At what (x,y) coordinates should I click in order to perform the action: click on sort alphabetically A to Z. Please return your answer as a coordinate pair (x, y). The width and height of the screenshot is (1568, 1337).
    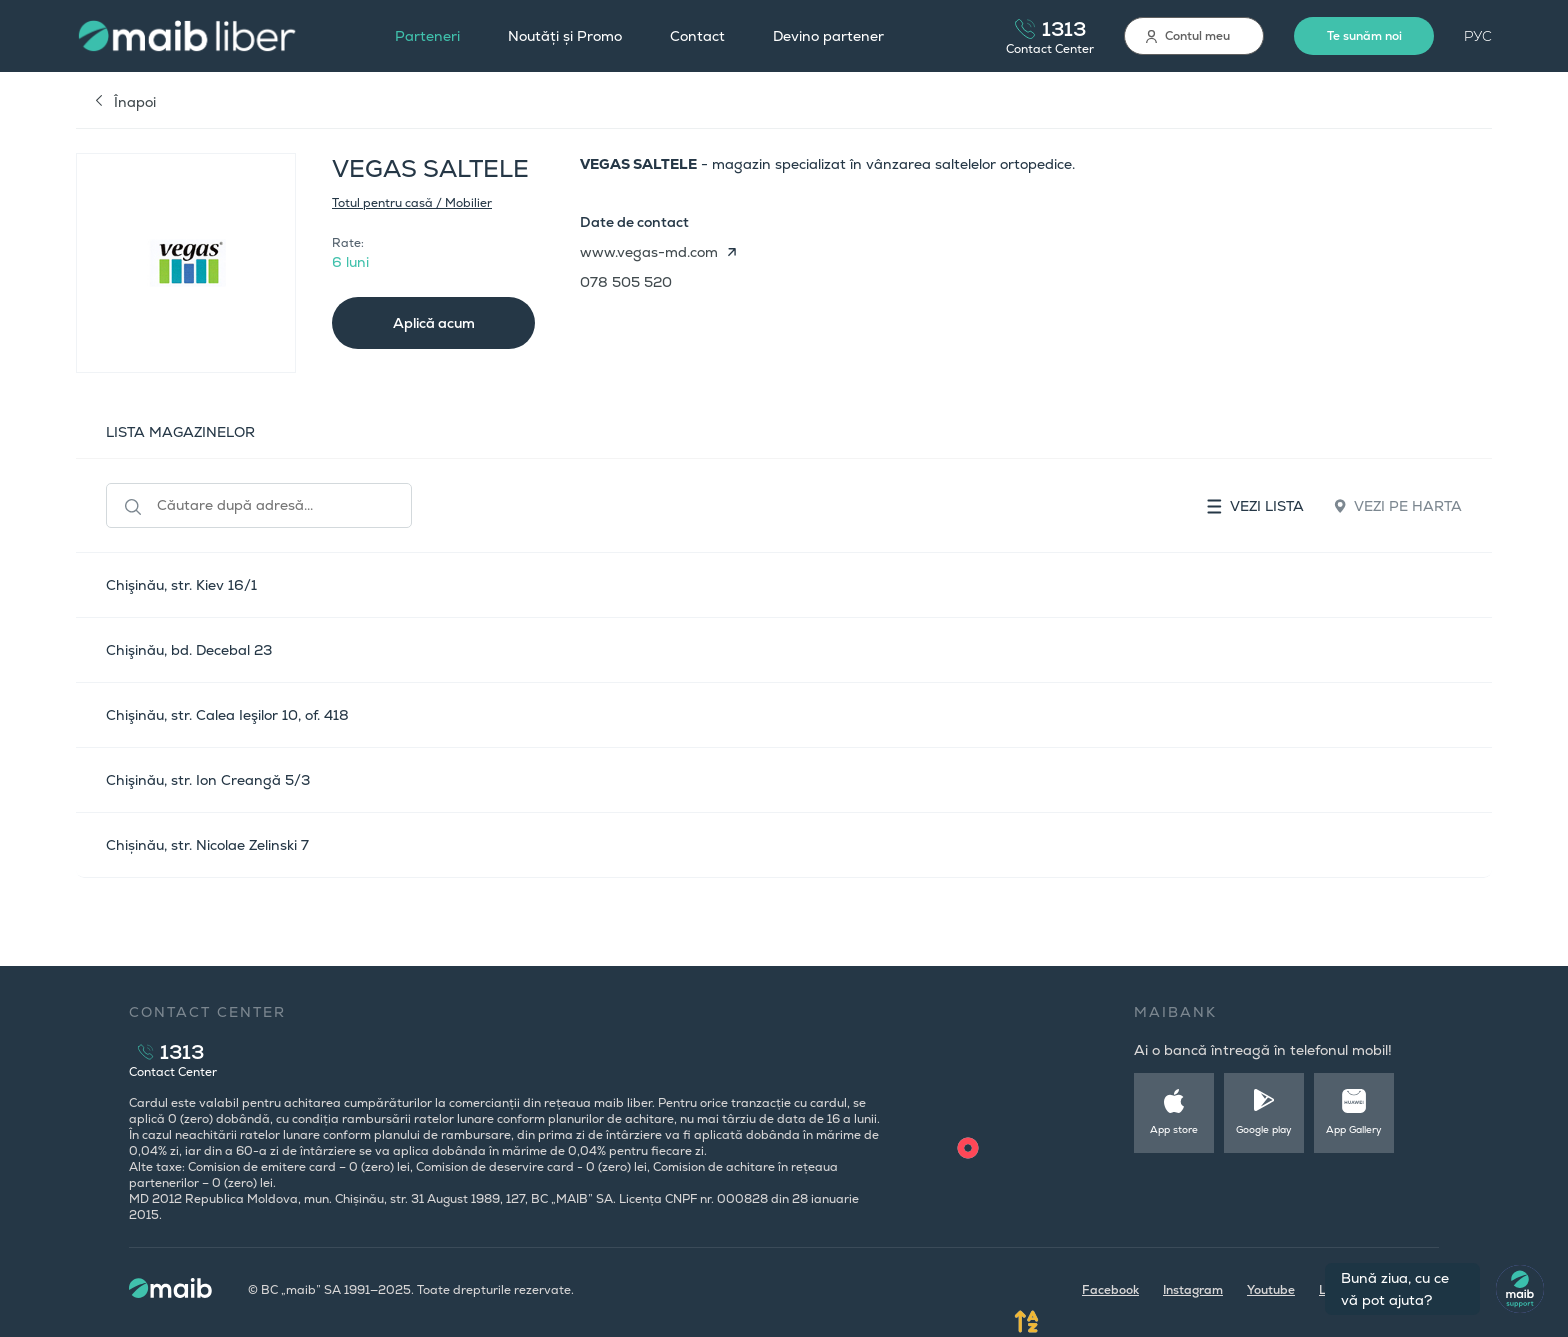
    Looking at the image, I should click on (1026, 1321).